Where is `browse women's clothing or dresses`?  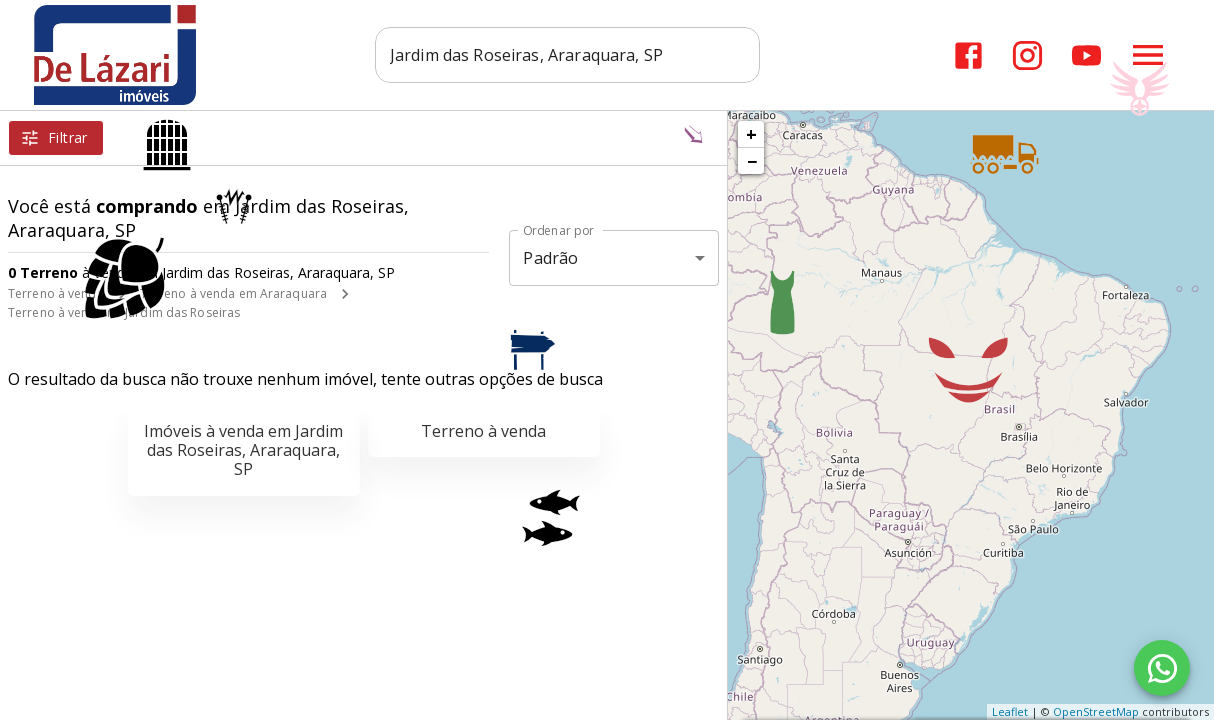 browse women's clothing or dresses is located at coordinates (782, 302).